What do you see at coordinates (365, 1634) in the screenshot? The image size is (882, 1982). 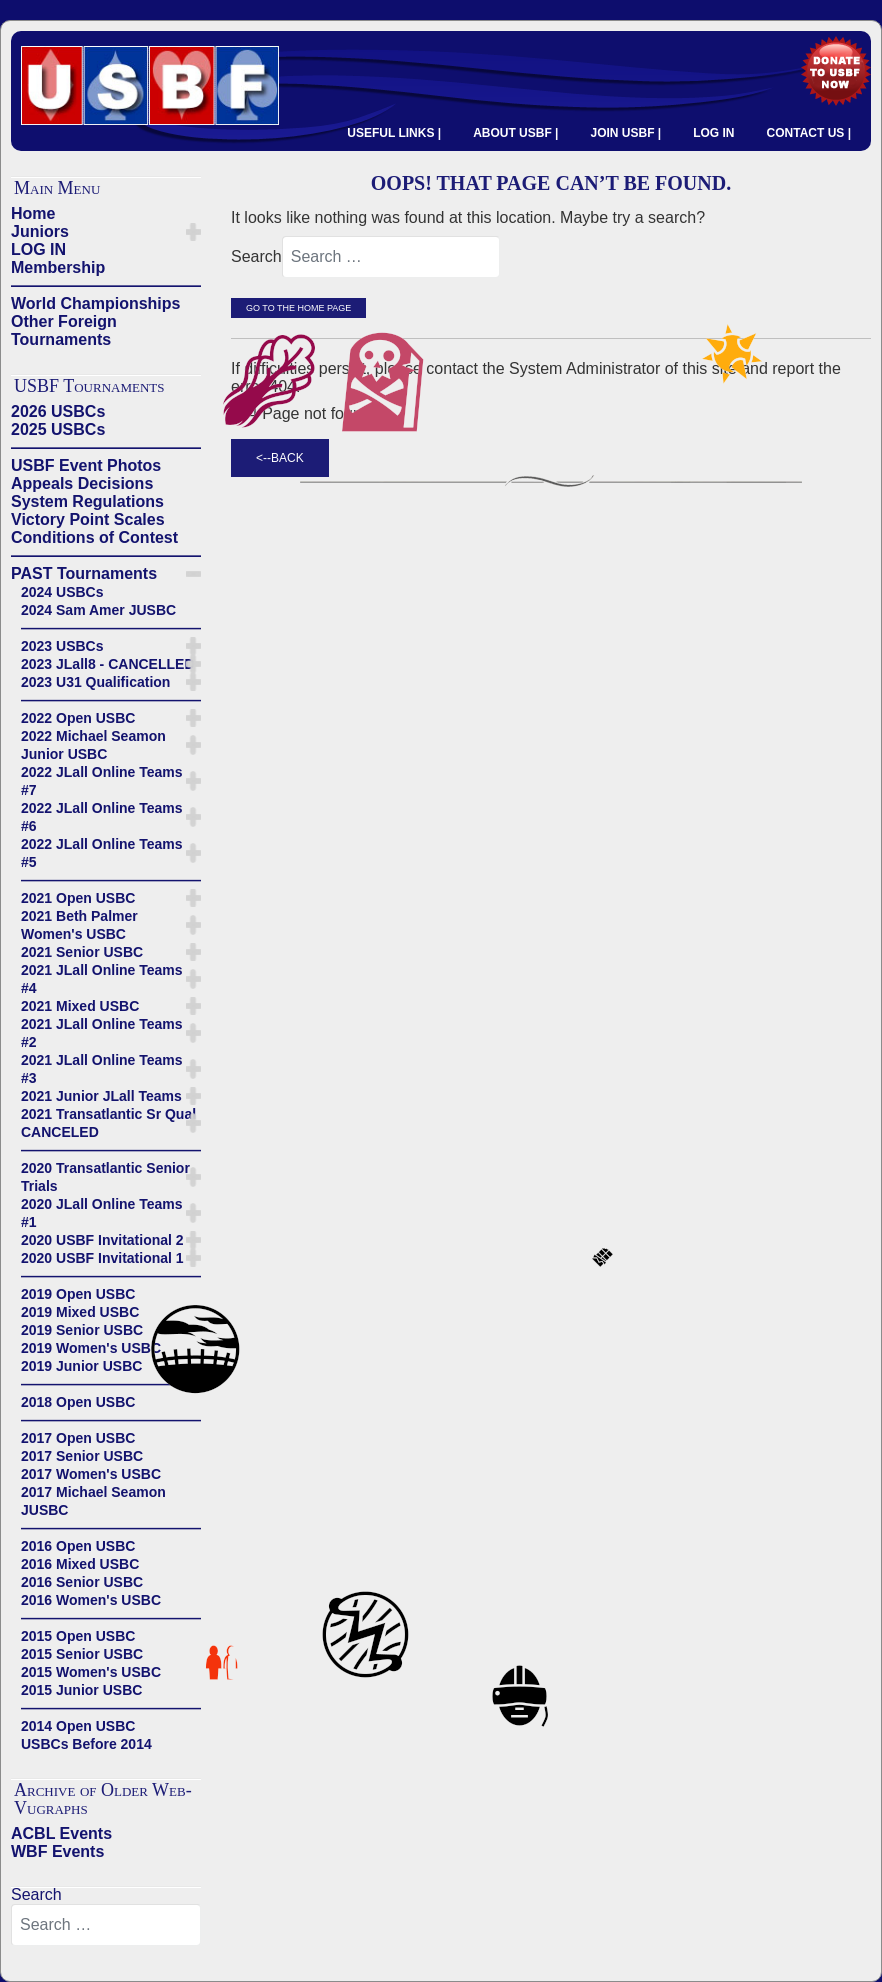 I see `indicates a trapped or contained state` at bounding box center [365, 1634].